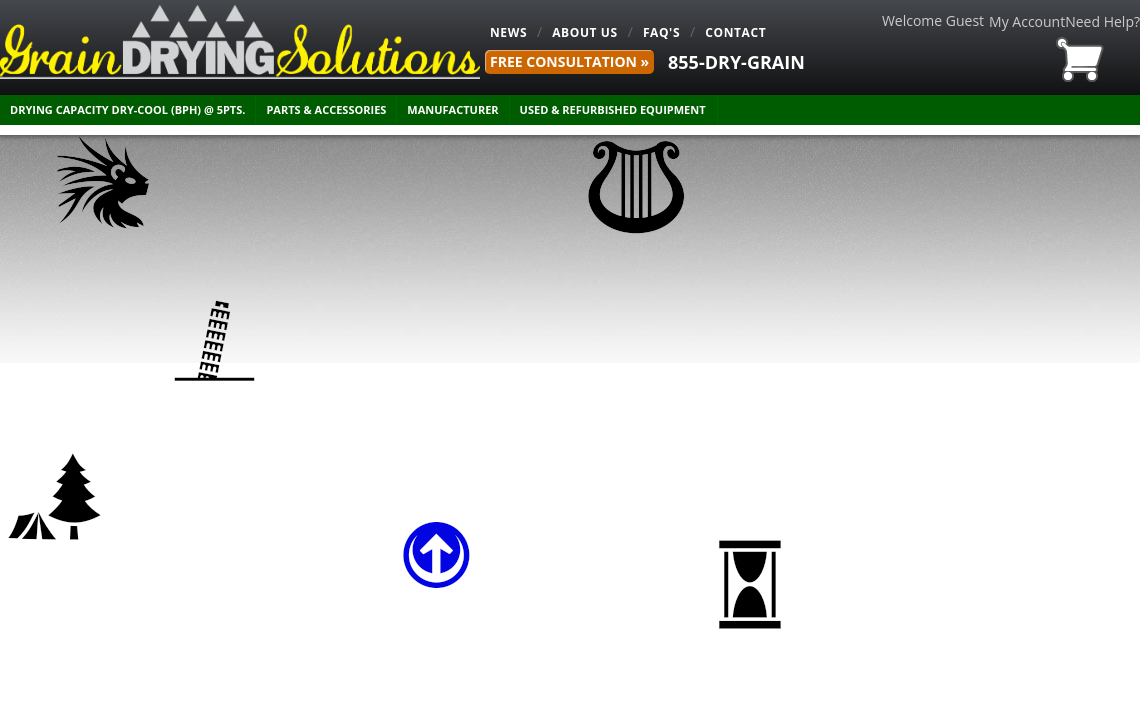  What do you see at coordinates (54, 496) in the screenshot?
I see `set up camp in a forest area` at bounding box center [54, 496].